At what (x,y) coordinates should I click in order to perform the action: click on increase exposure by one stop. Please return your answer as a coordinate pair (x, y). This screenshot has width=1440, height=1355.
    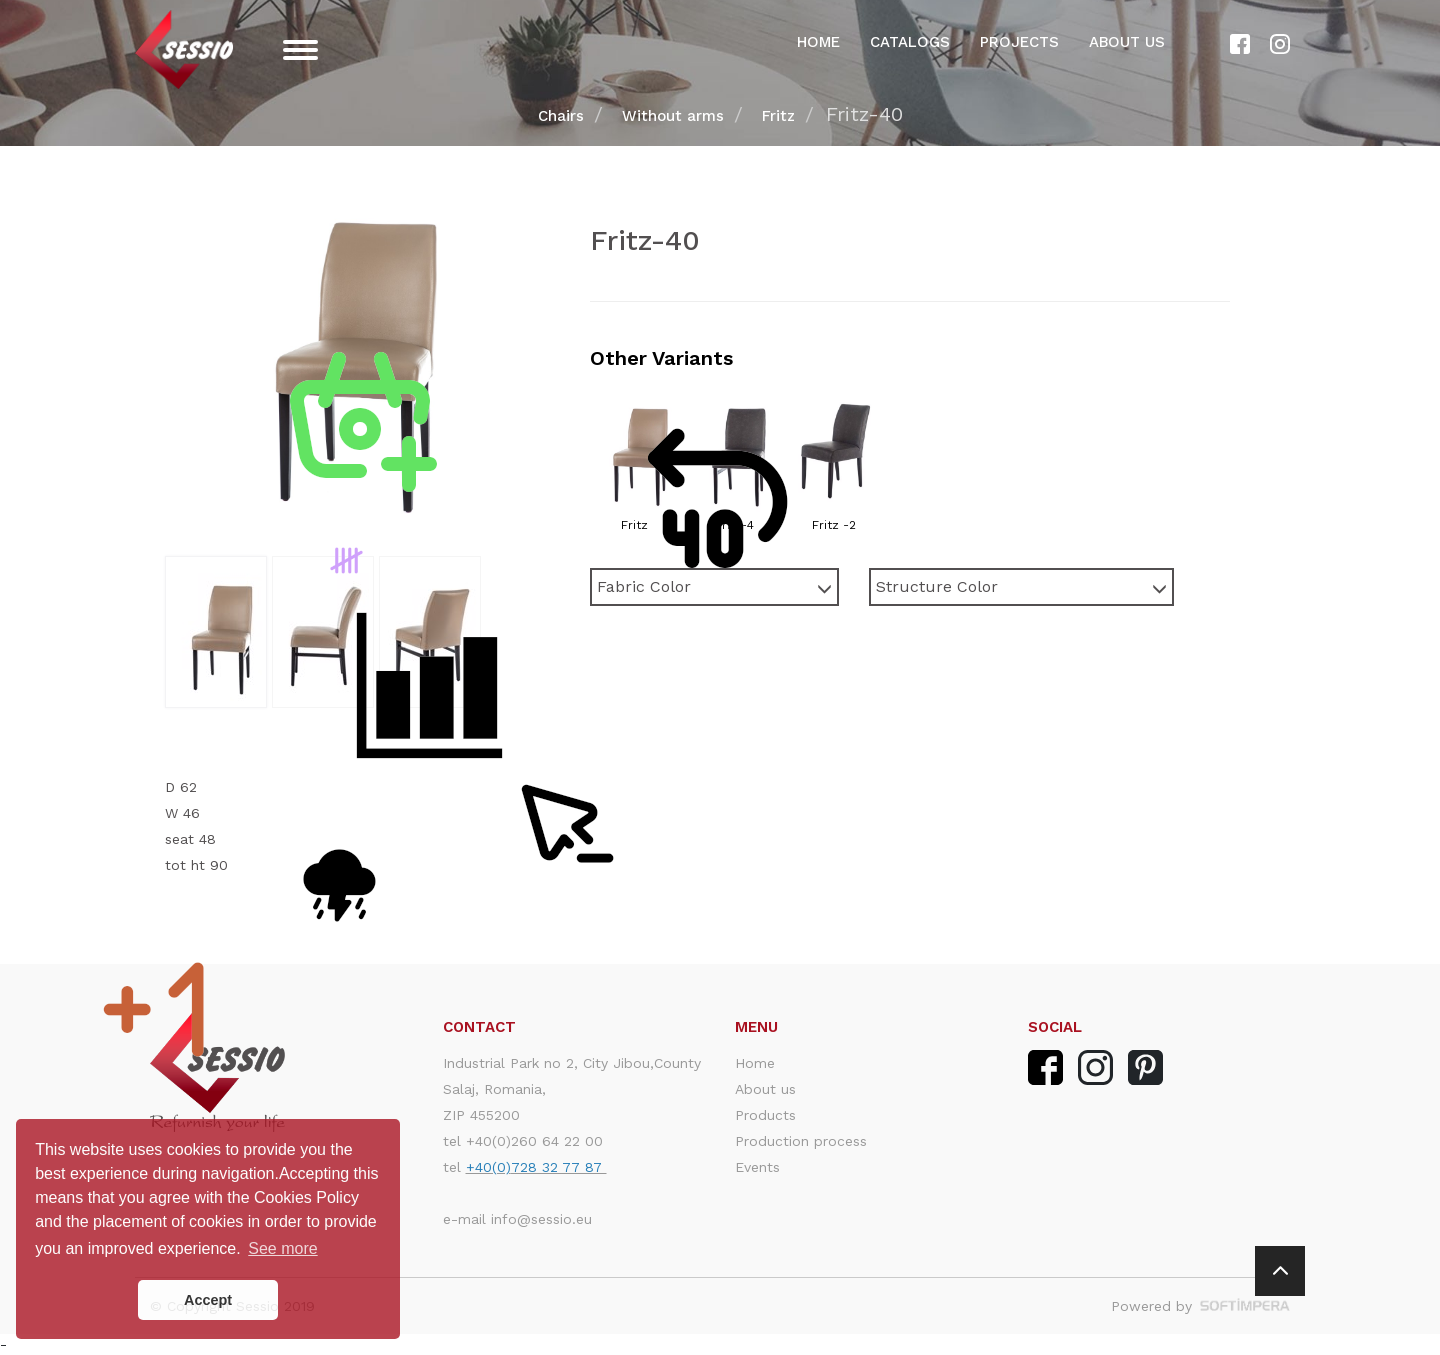
    Looking at the image, I should click on (162, 1009).